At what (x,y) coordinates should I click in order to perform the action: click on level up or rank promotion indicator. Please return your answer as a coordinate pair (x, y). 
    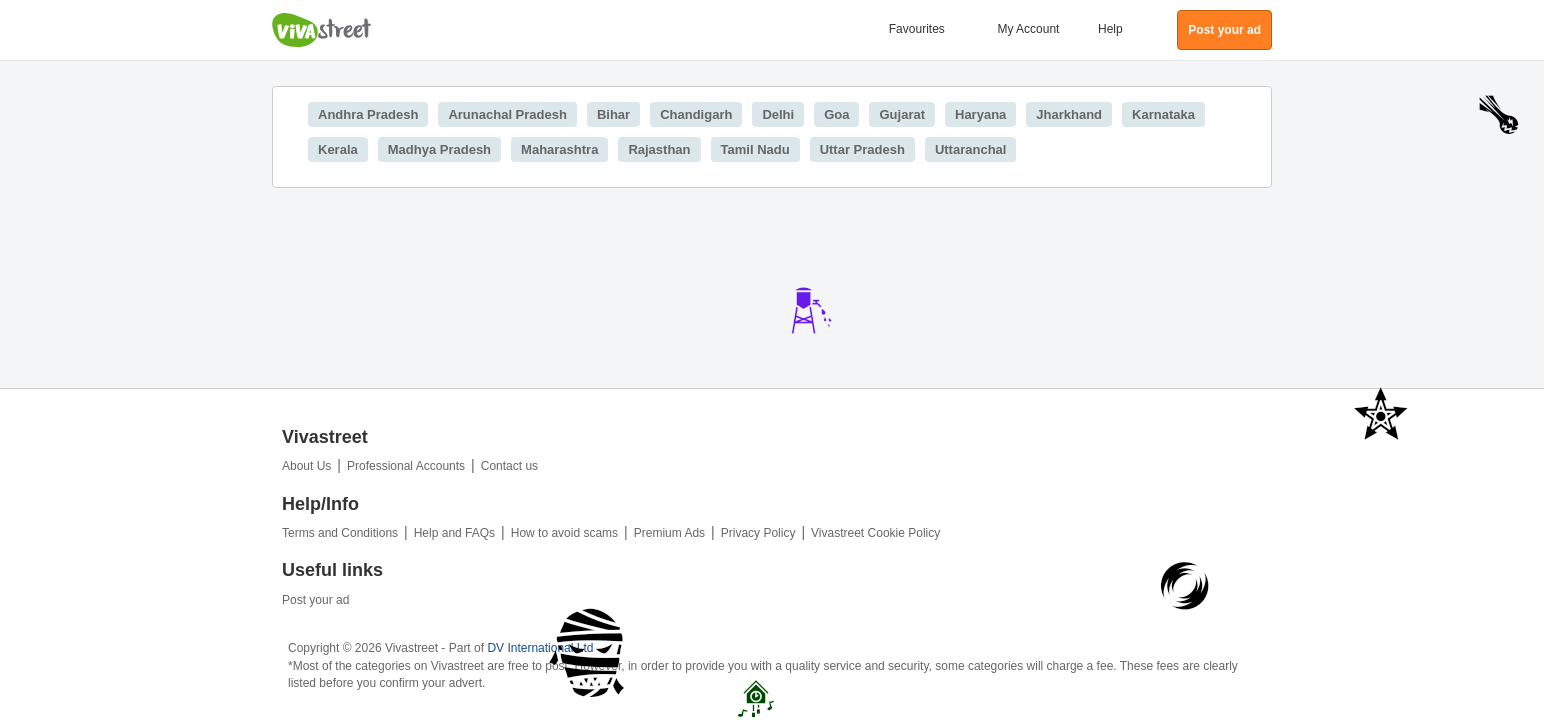
    Looking at the image, I should click on (1381, 414).